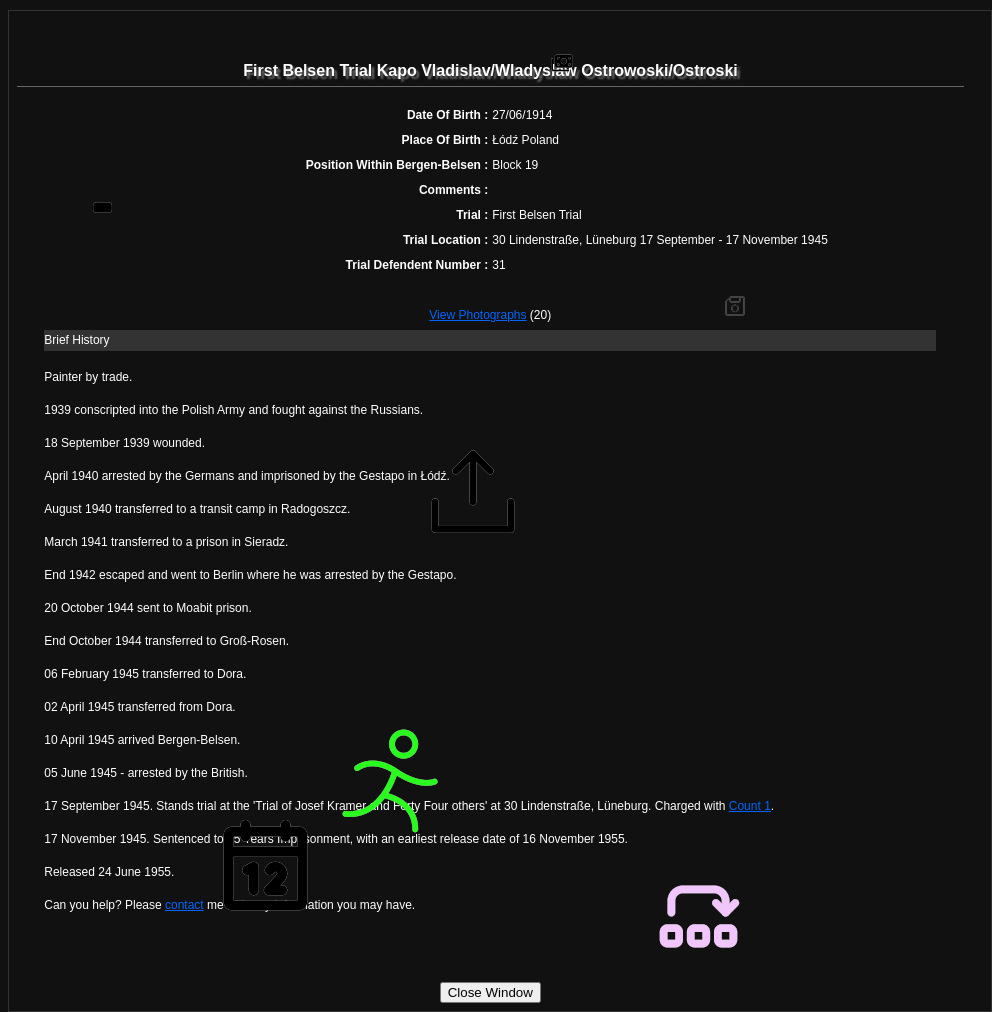 The image size is (992, 1012). What do you see at coordinates (102, 207) in the screenshot?
I see `crop image to 16:9 aspect ratio` at bounding box center [102, 207].